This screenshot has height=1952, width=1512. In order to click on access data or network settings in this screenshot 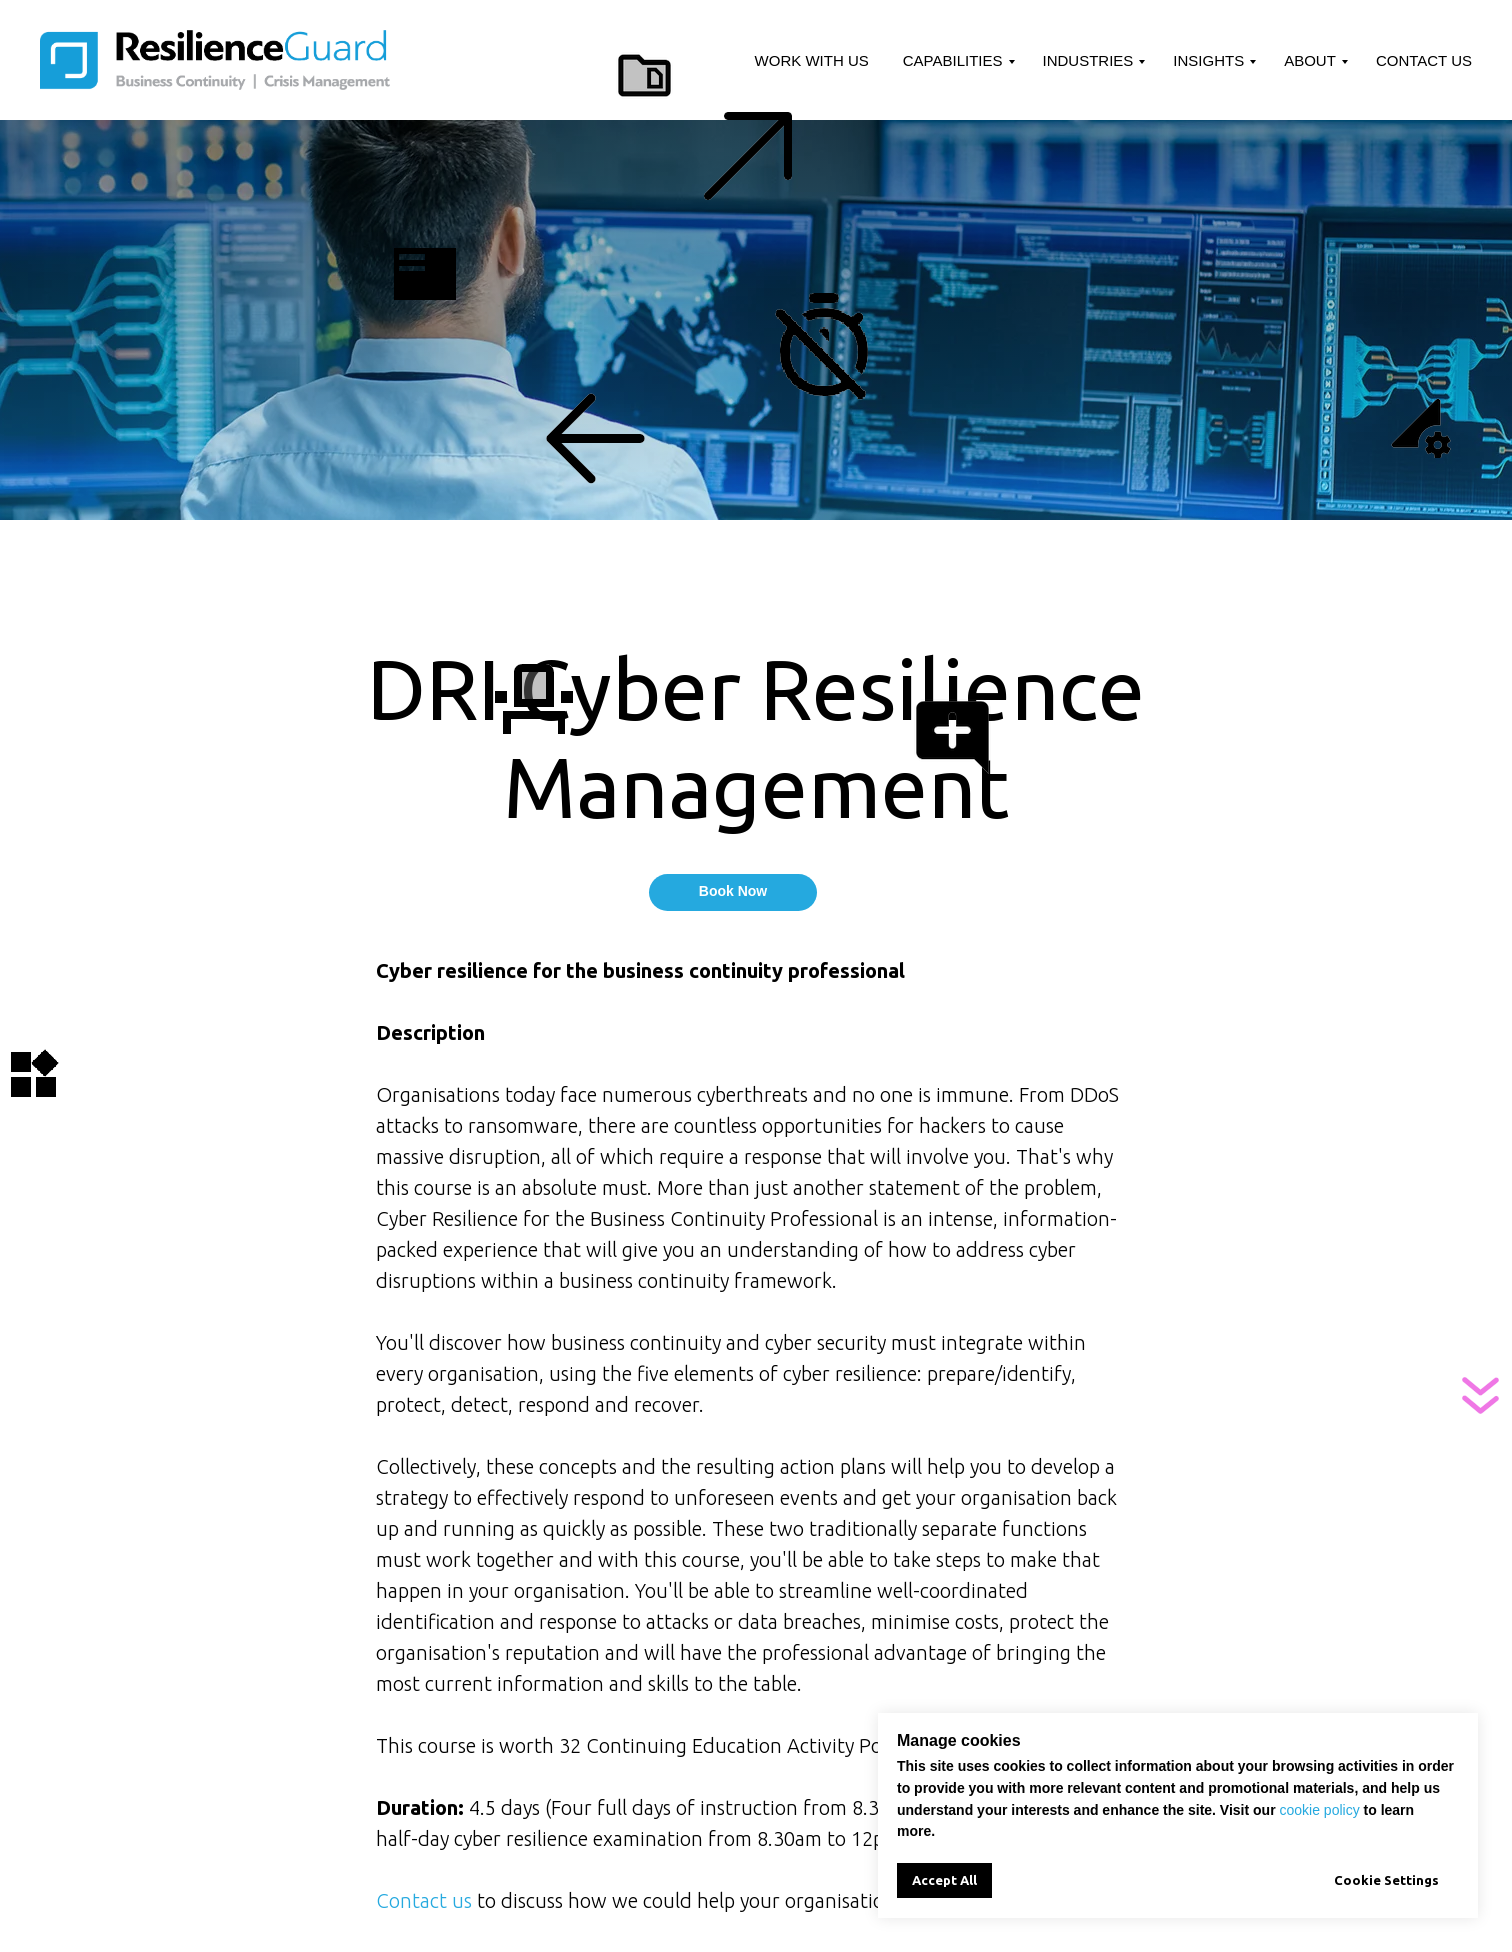, I will do `click(1419, 426)`.